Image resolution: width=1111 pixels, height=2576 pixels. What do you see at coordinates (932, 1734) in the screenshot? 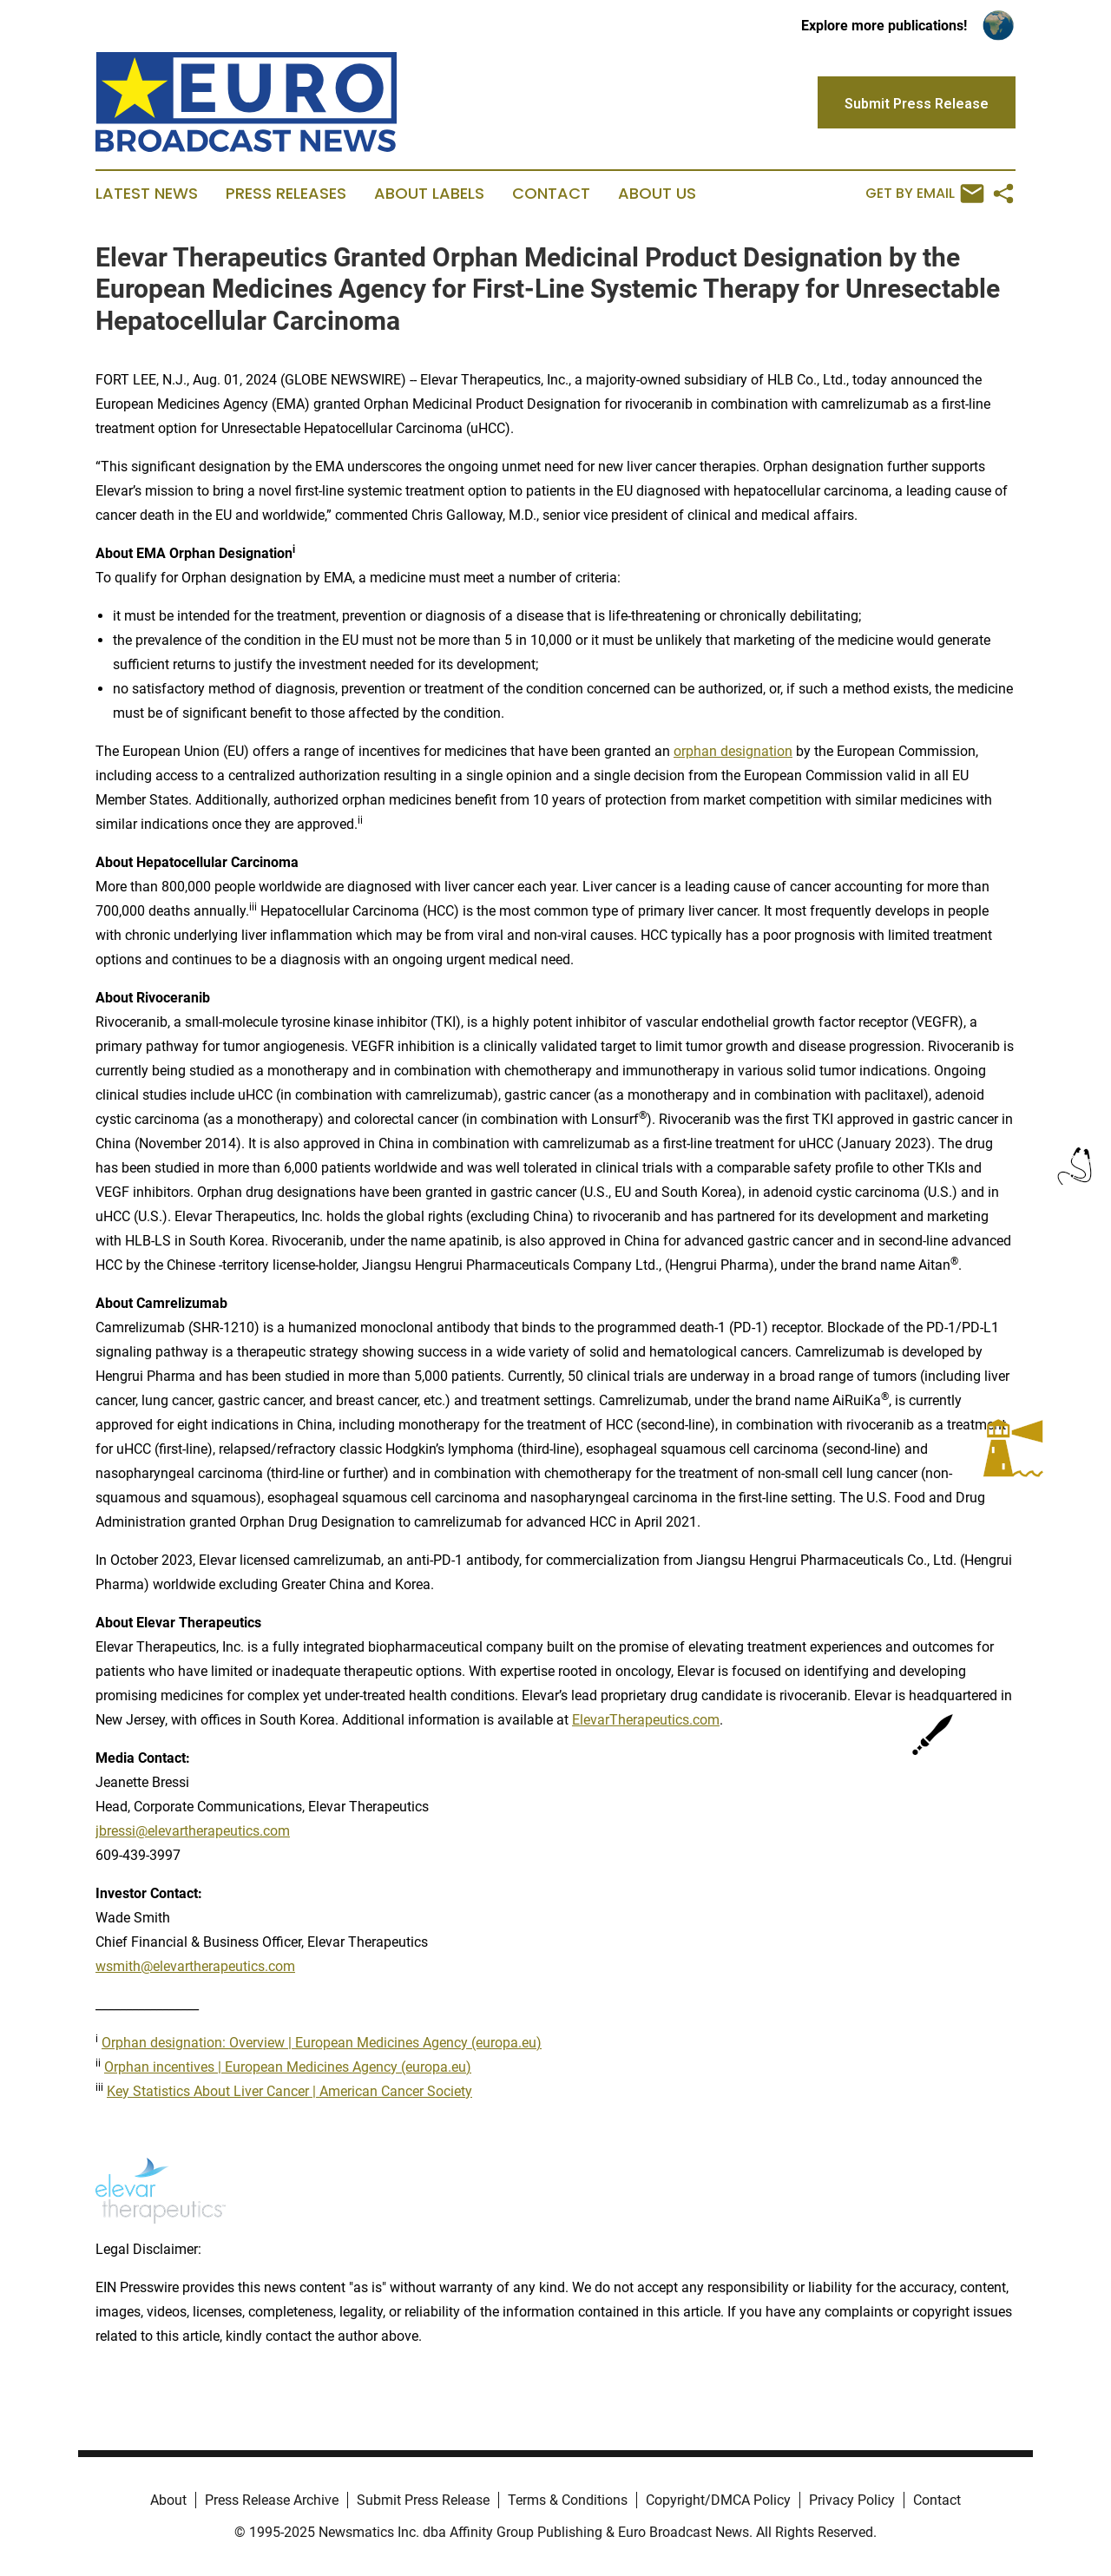
I see `select sword or melee weapon in game` at bounding box center [932, 1734].